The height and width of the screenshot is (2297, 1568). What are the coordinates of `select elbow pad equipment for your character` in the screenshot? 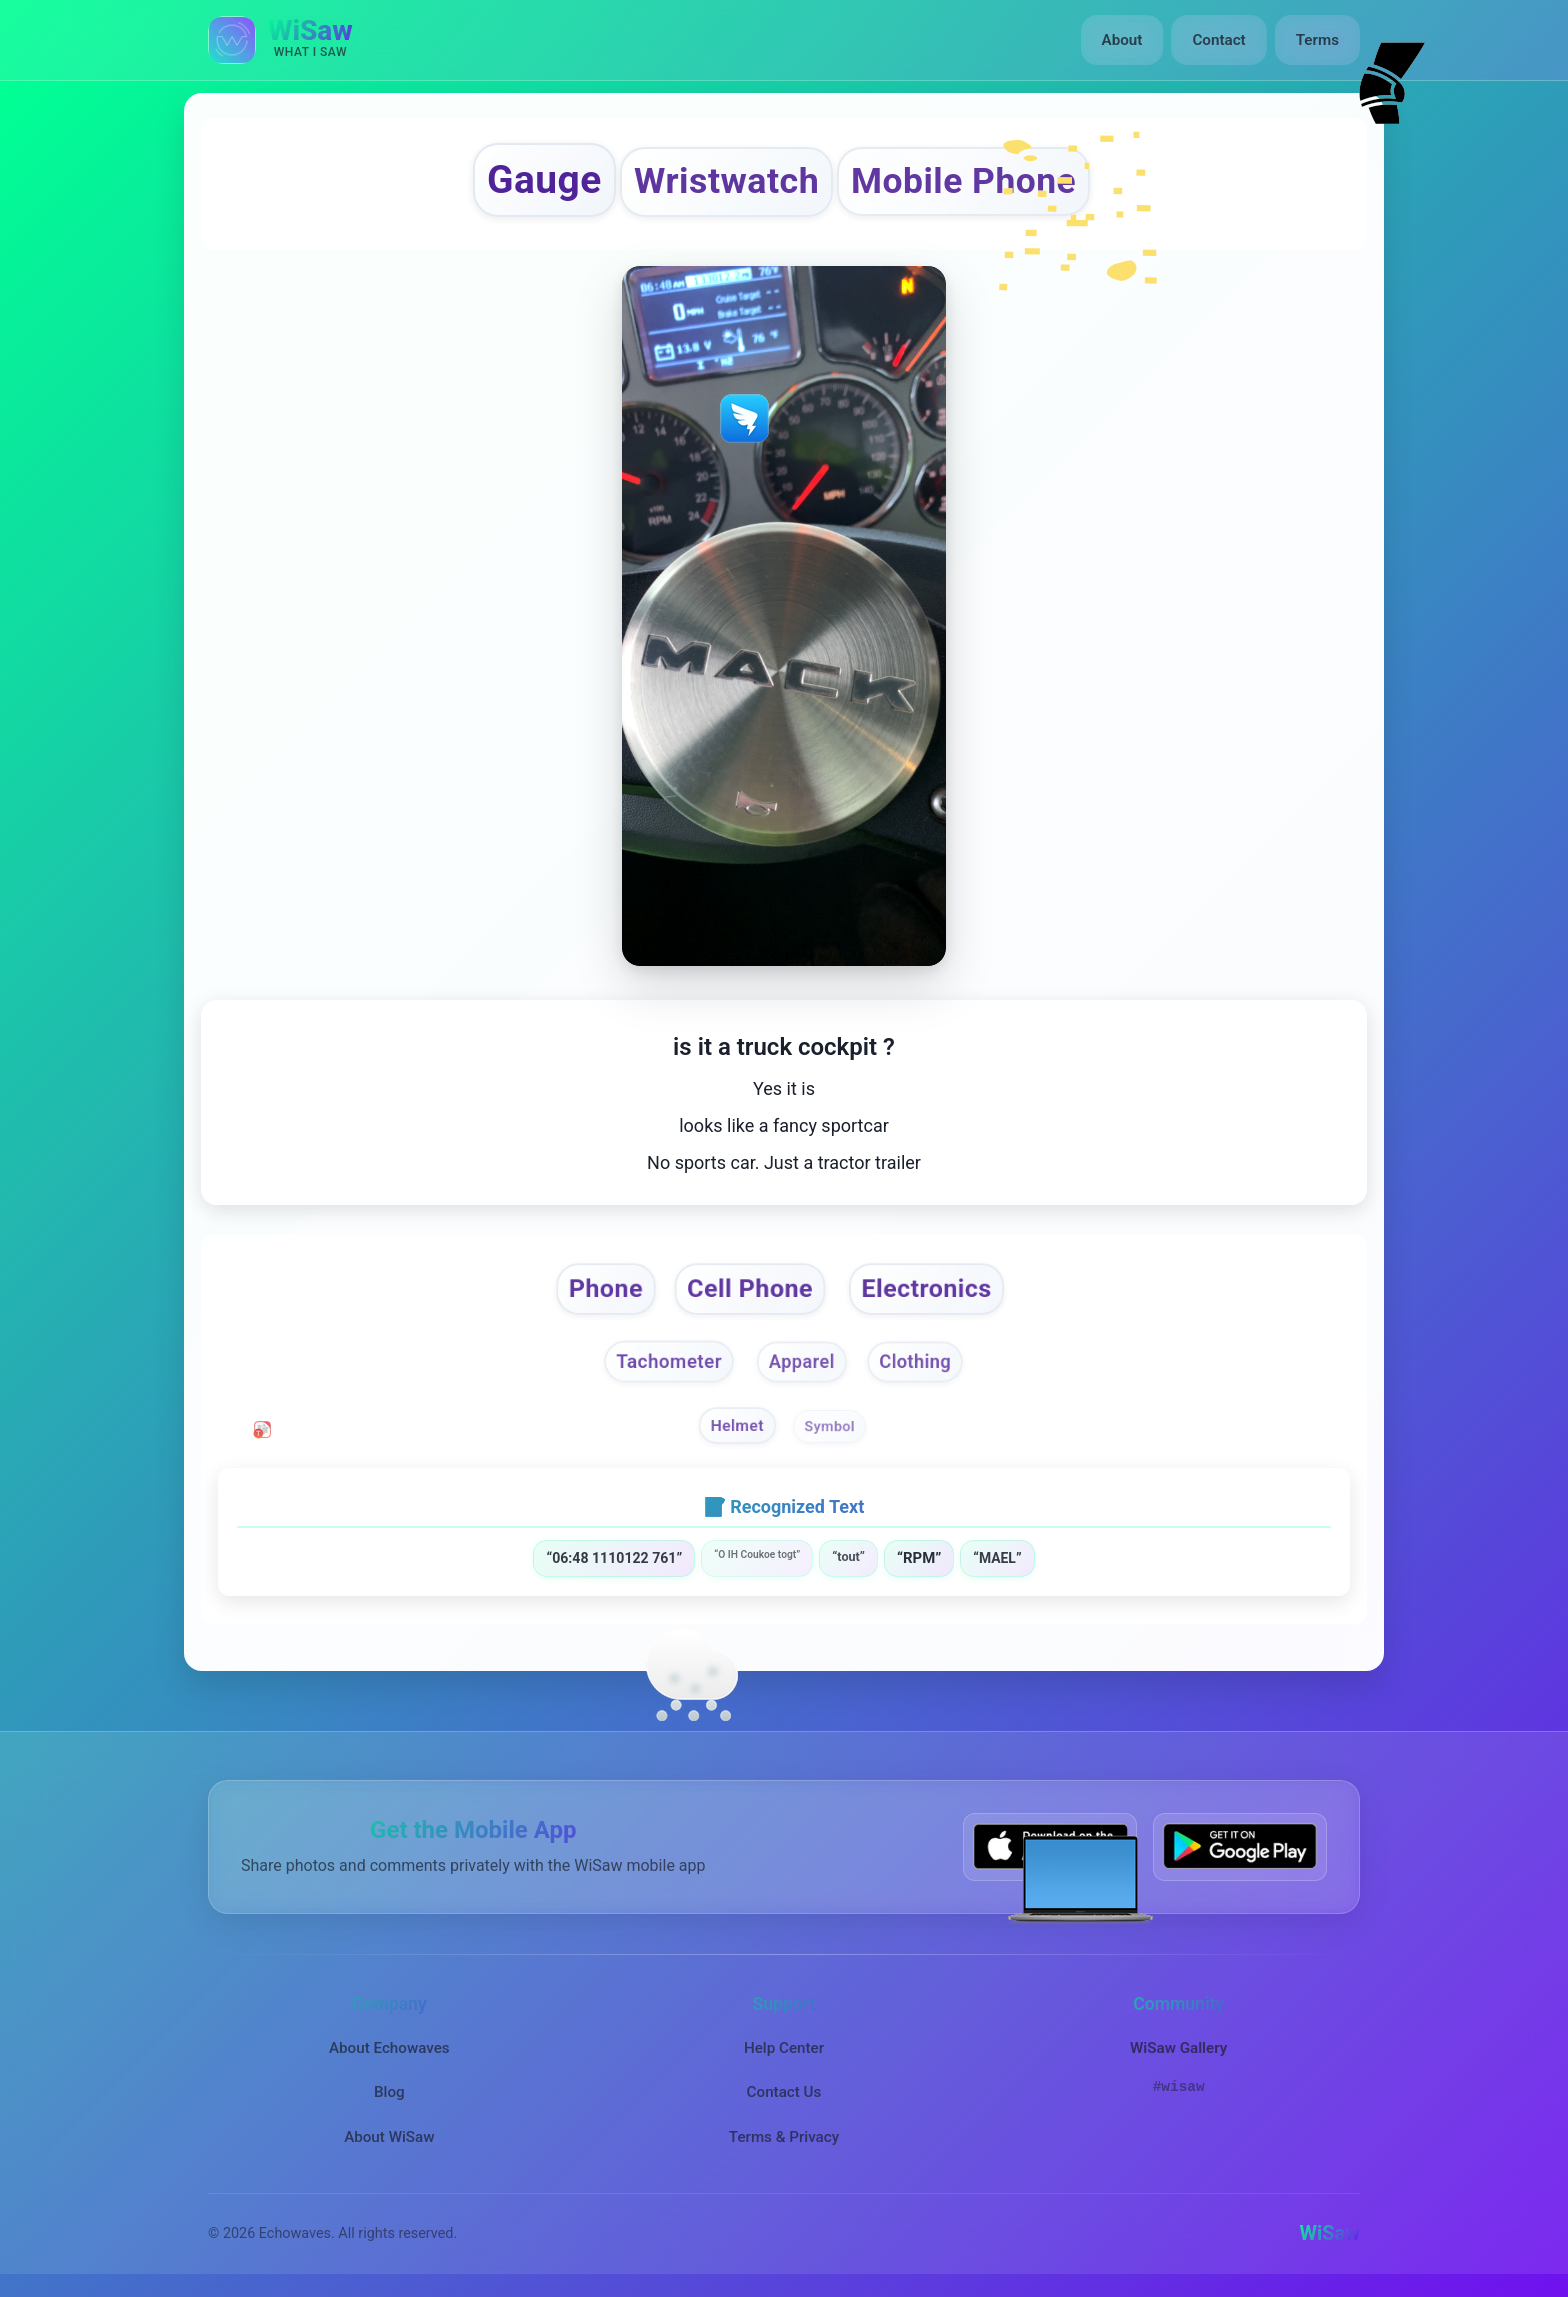 It's located at (1385, 83).